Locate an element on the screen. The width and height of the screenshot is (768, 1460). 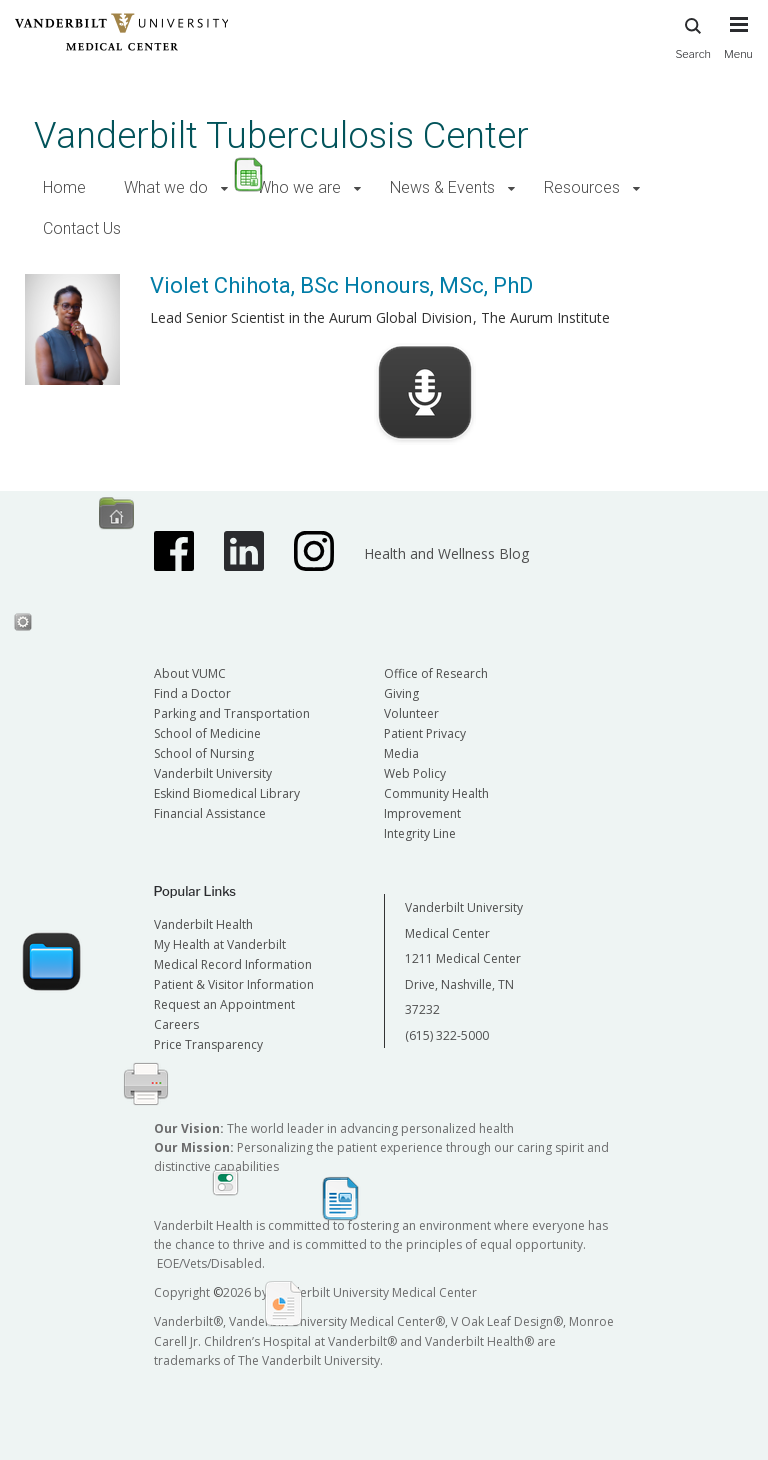
open gnome tweaks to customize desktop settings is located at coordinates (225, 1182).